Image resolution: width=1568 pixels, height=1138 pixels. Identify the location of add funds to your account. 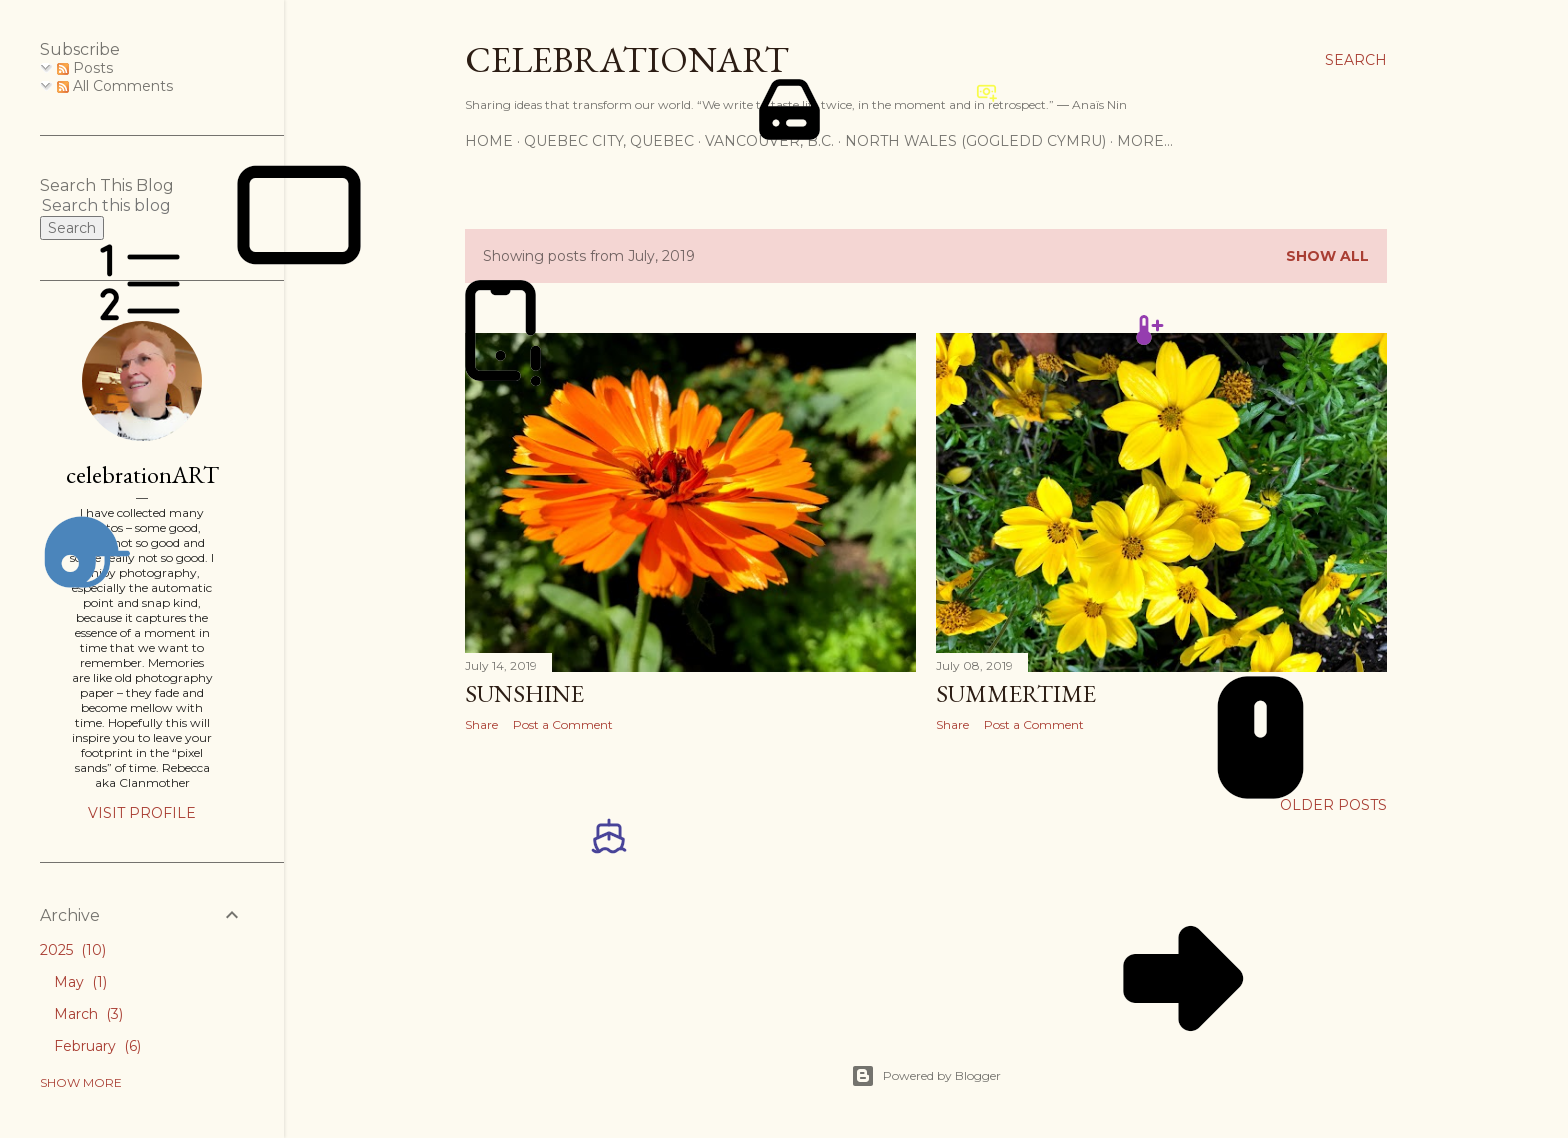
(986, 91).